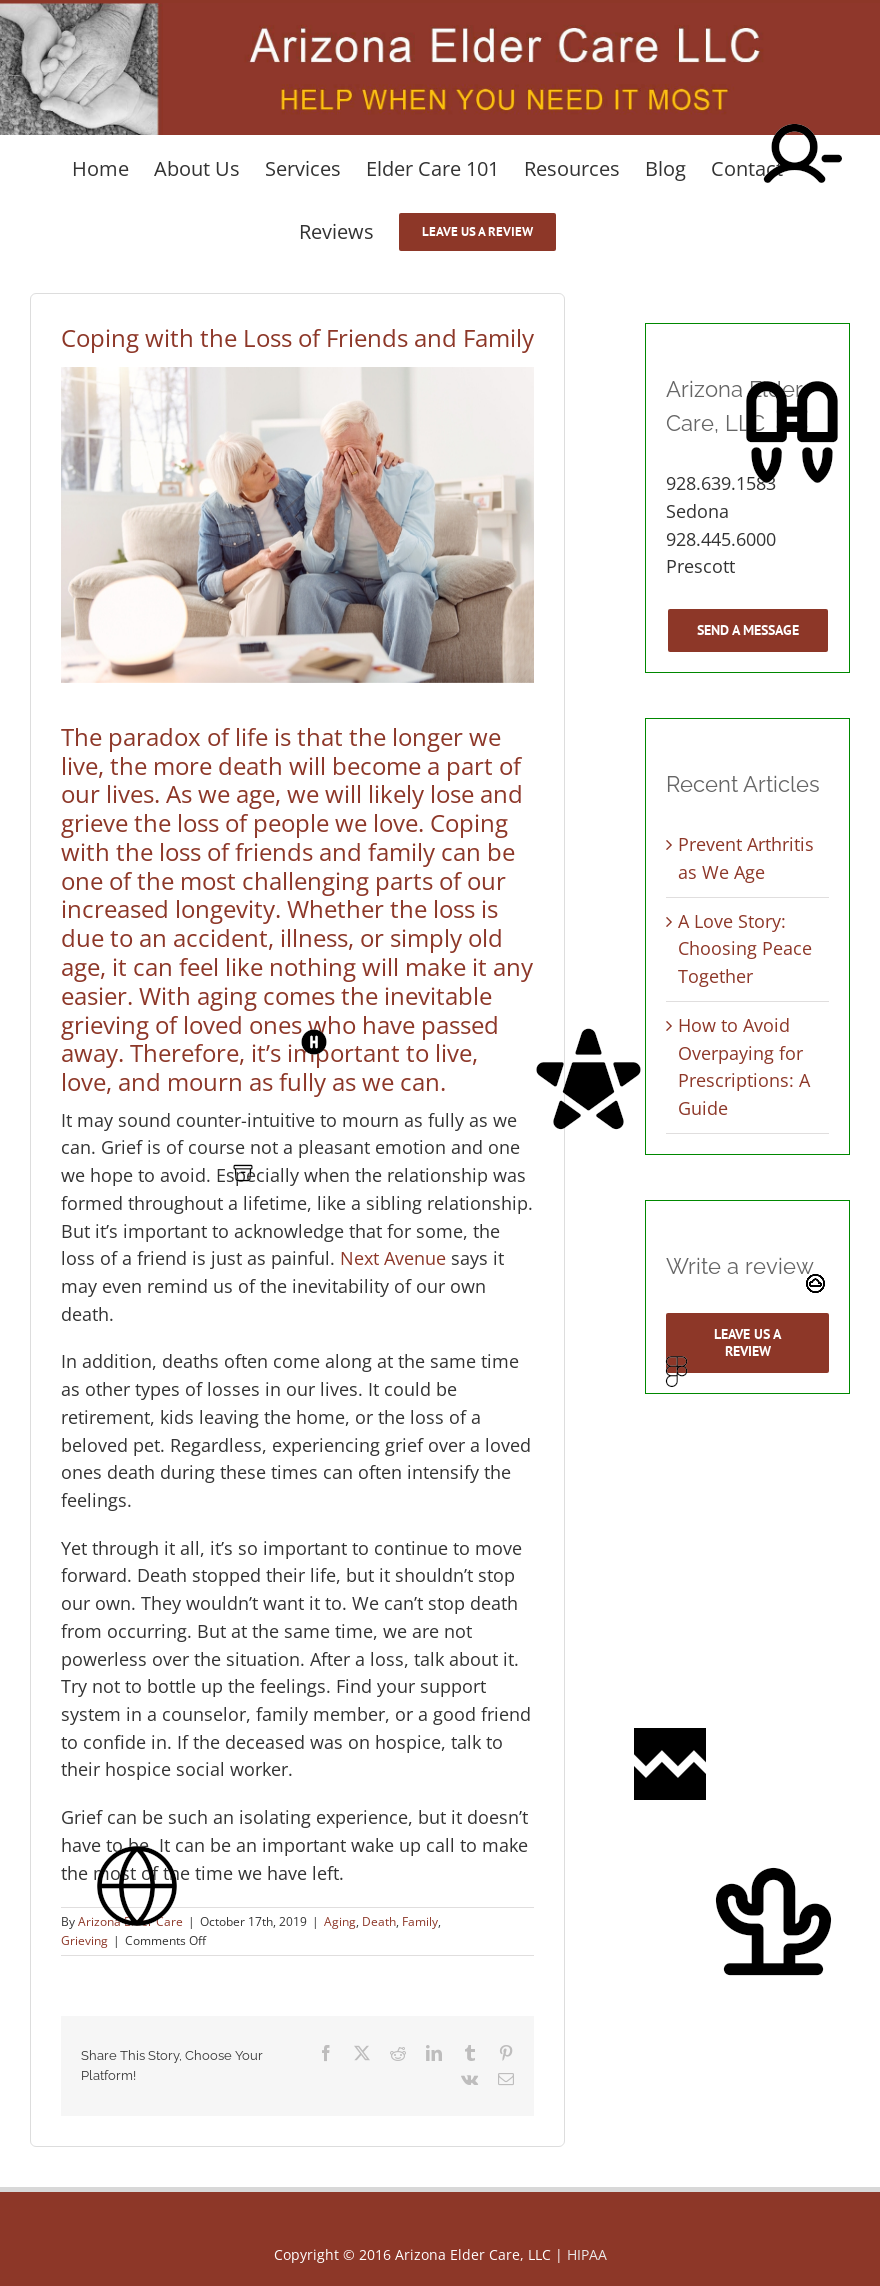 Image resolution: width=880 pixels, height=2286 pixels. Describe the element at coordinates (243, 1173) in the screenshot. I see `access archived items` at that location.